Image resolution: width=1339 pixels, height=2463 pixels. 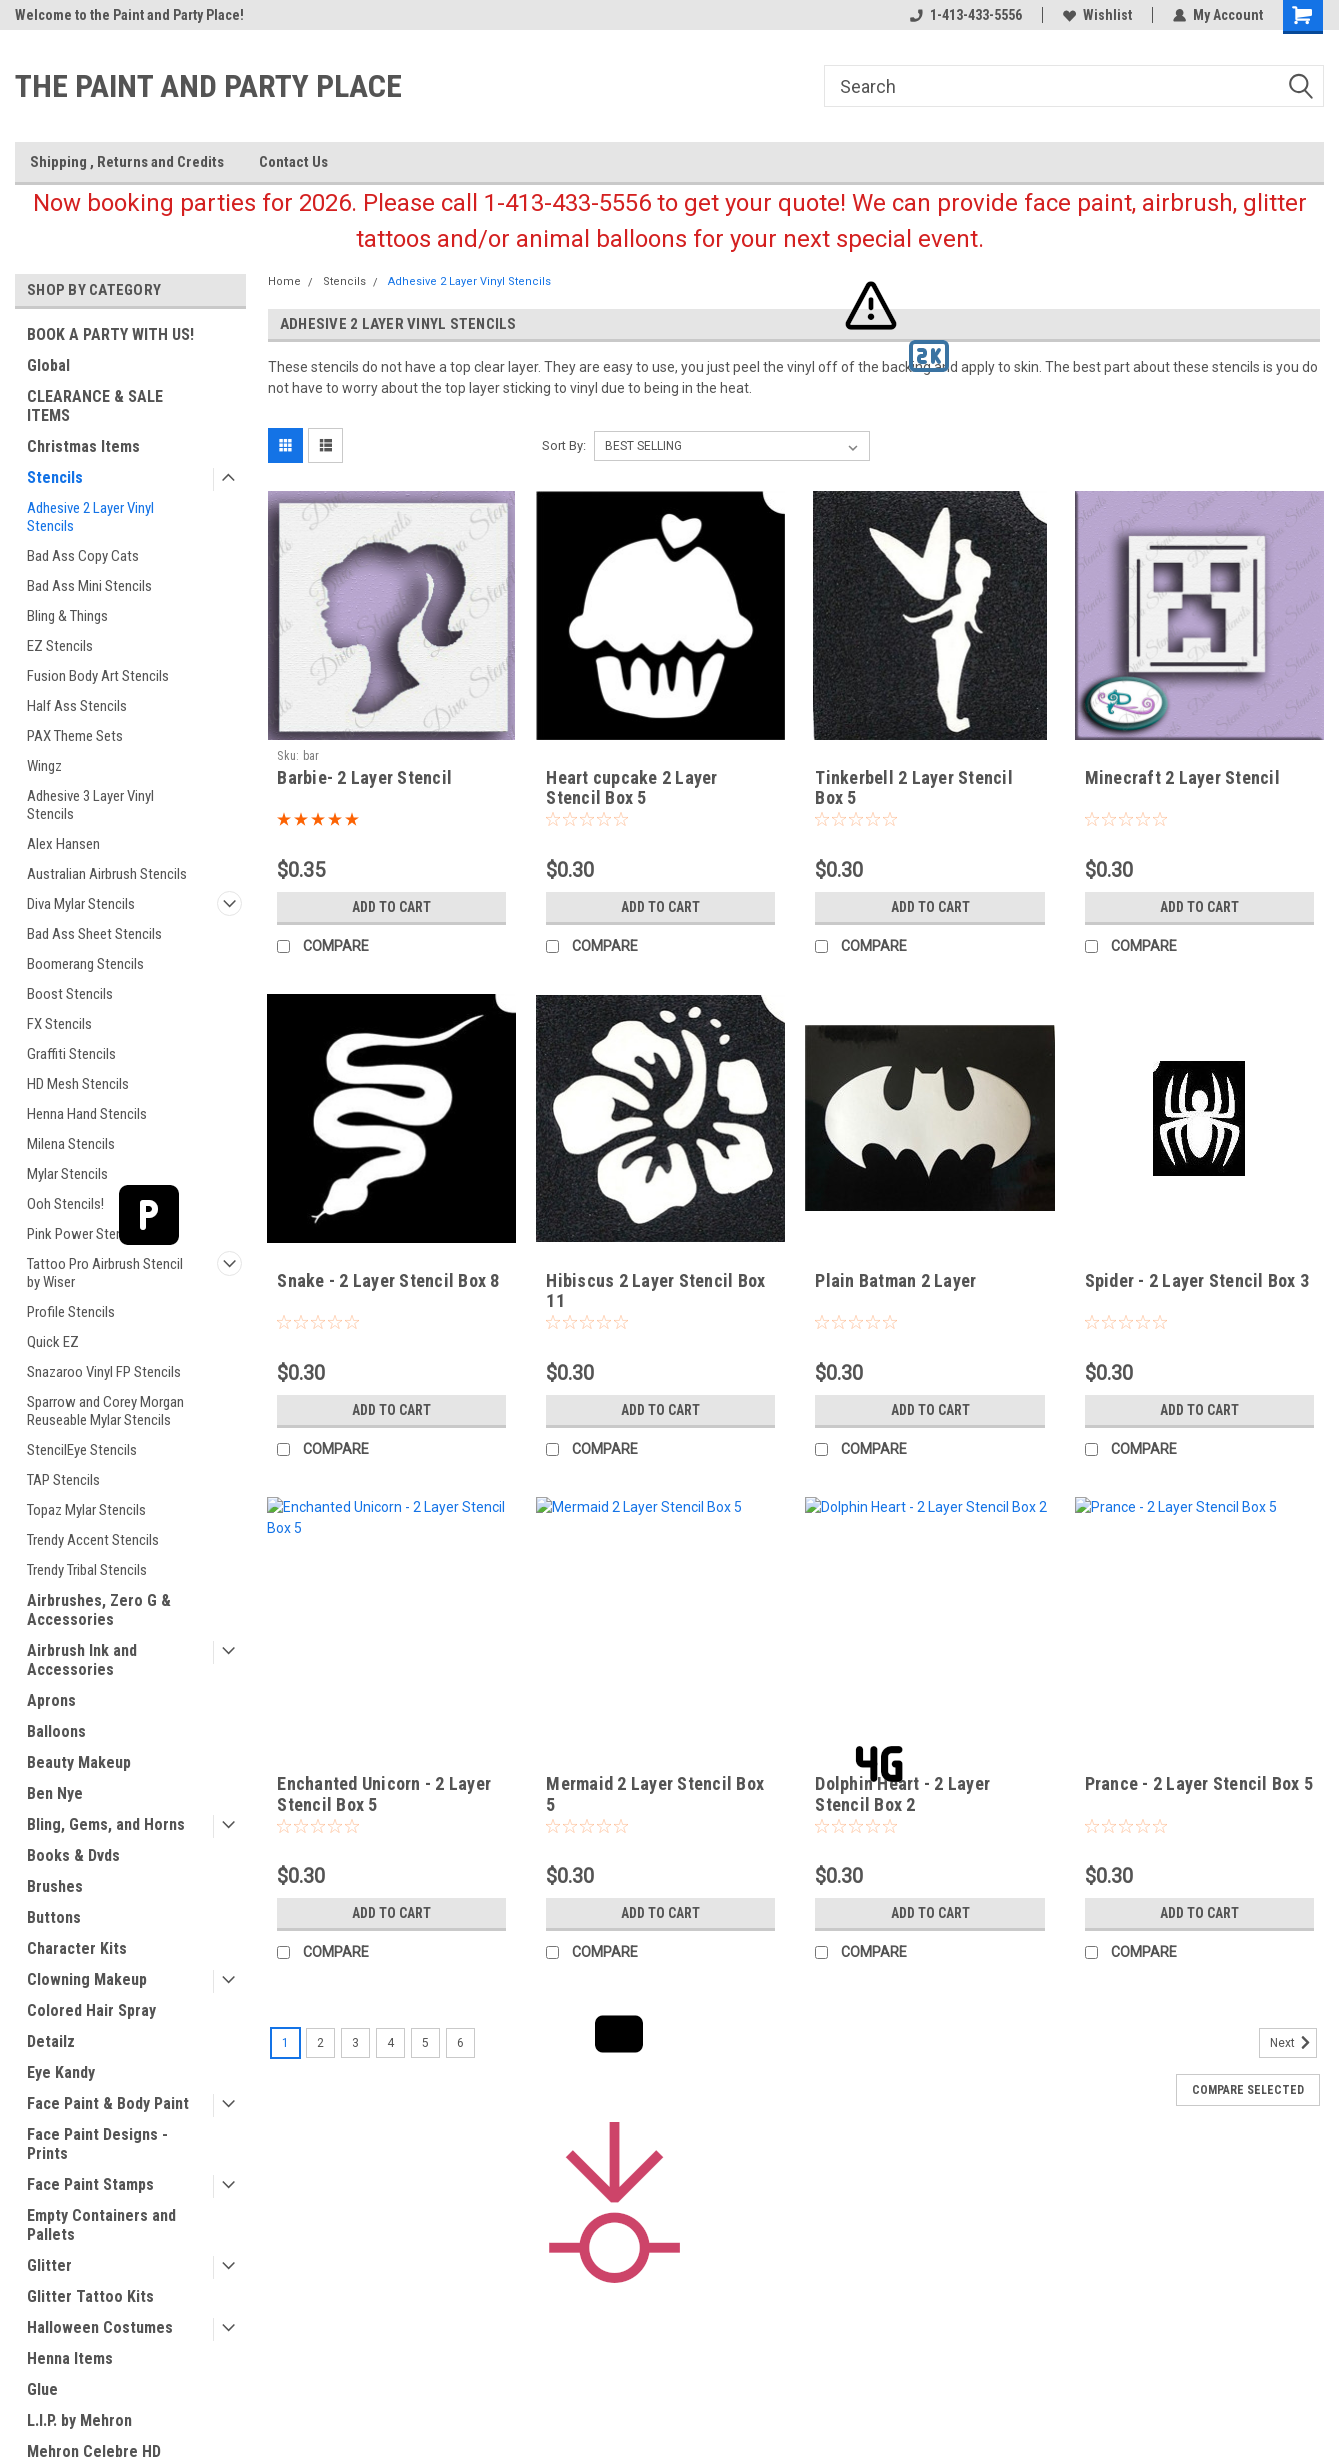 What do you see at coordinates (609, 2202) in the screenshot?
I see `pull changes from a remote repository` at bounding box center [609, 2202].